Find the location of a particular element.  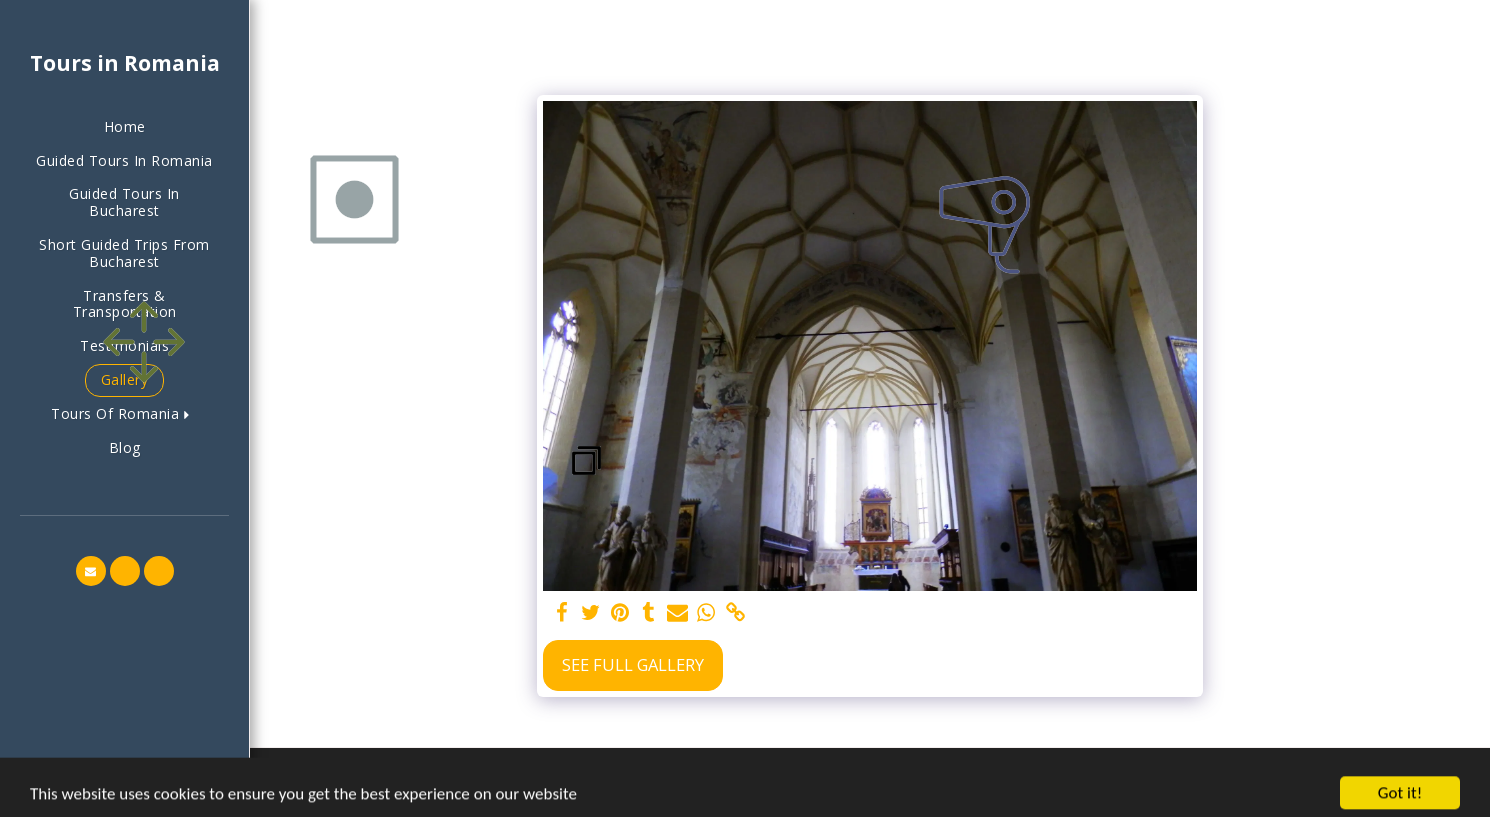

indicates a file has been modified is located at coordinates (354, 199).